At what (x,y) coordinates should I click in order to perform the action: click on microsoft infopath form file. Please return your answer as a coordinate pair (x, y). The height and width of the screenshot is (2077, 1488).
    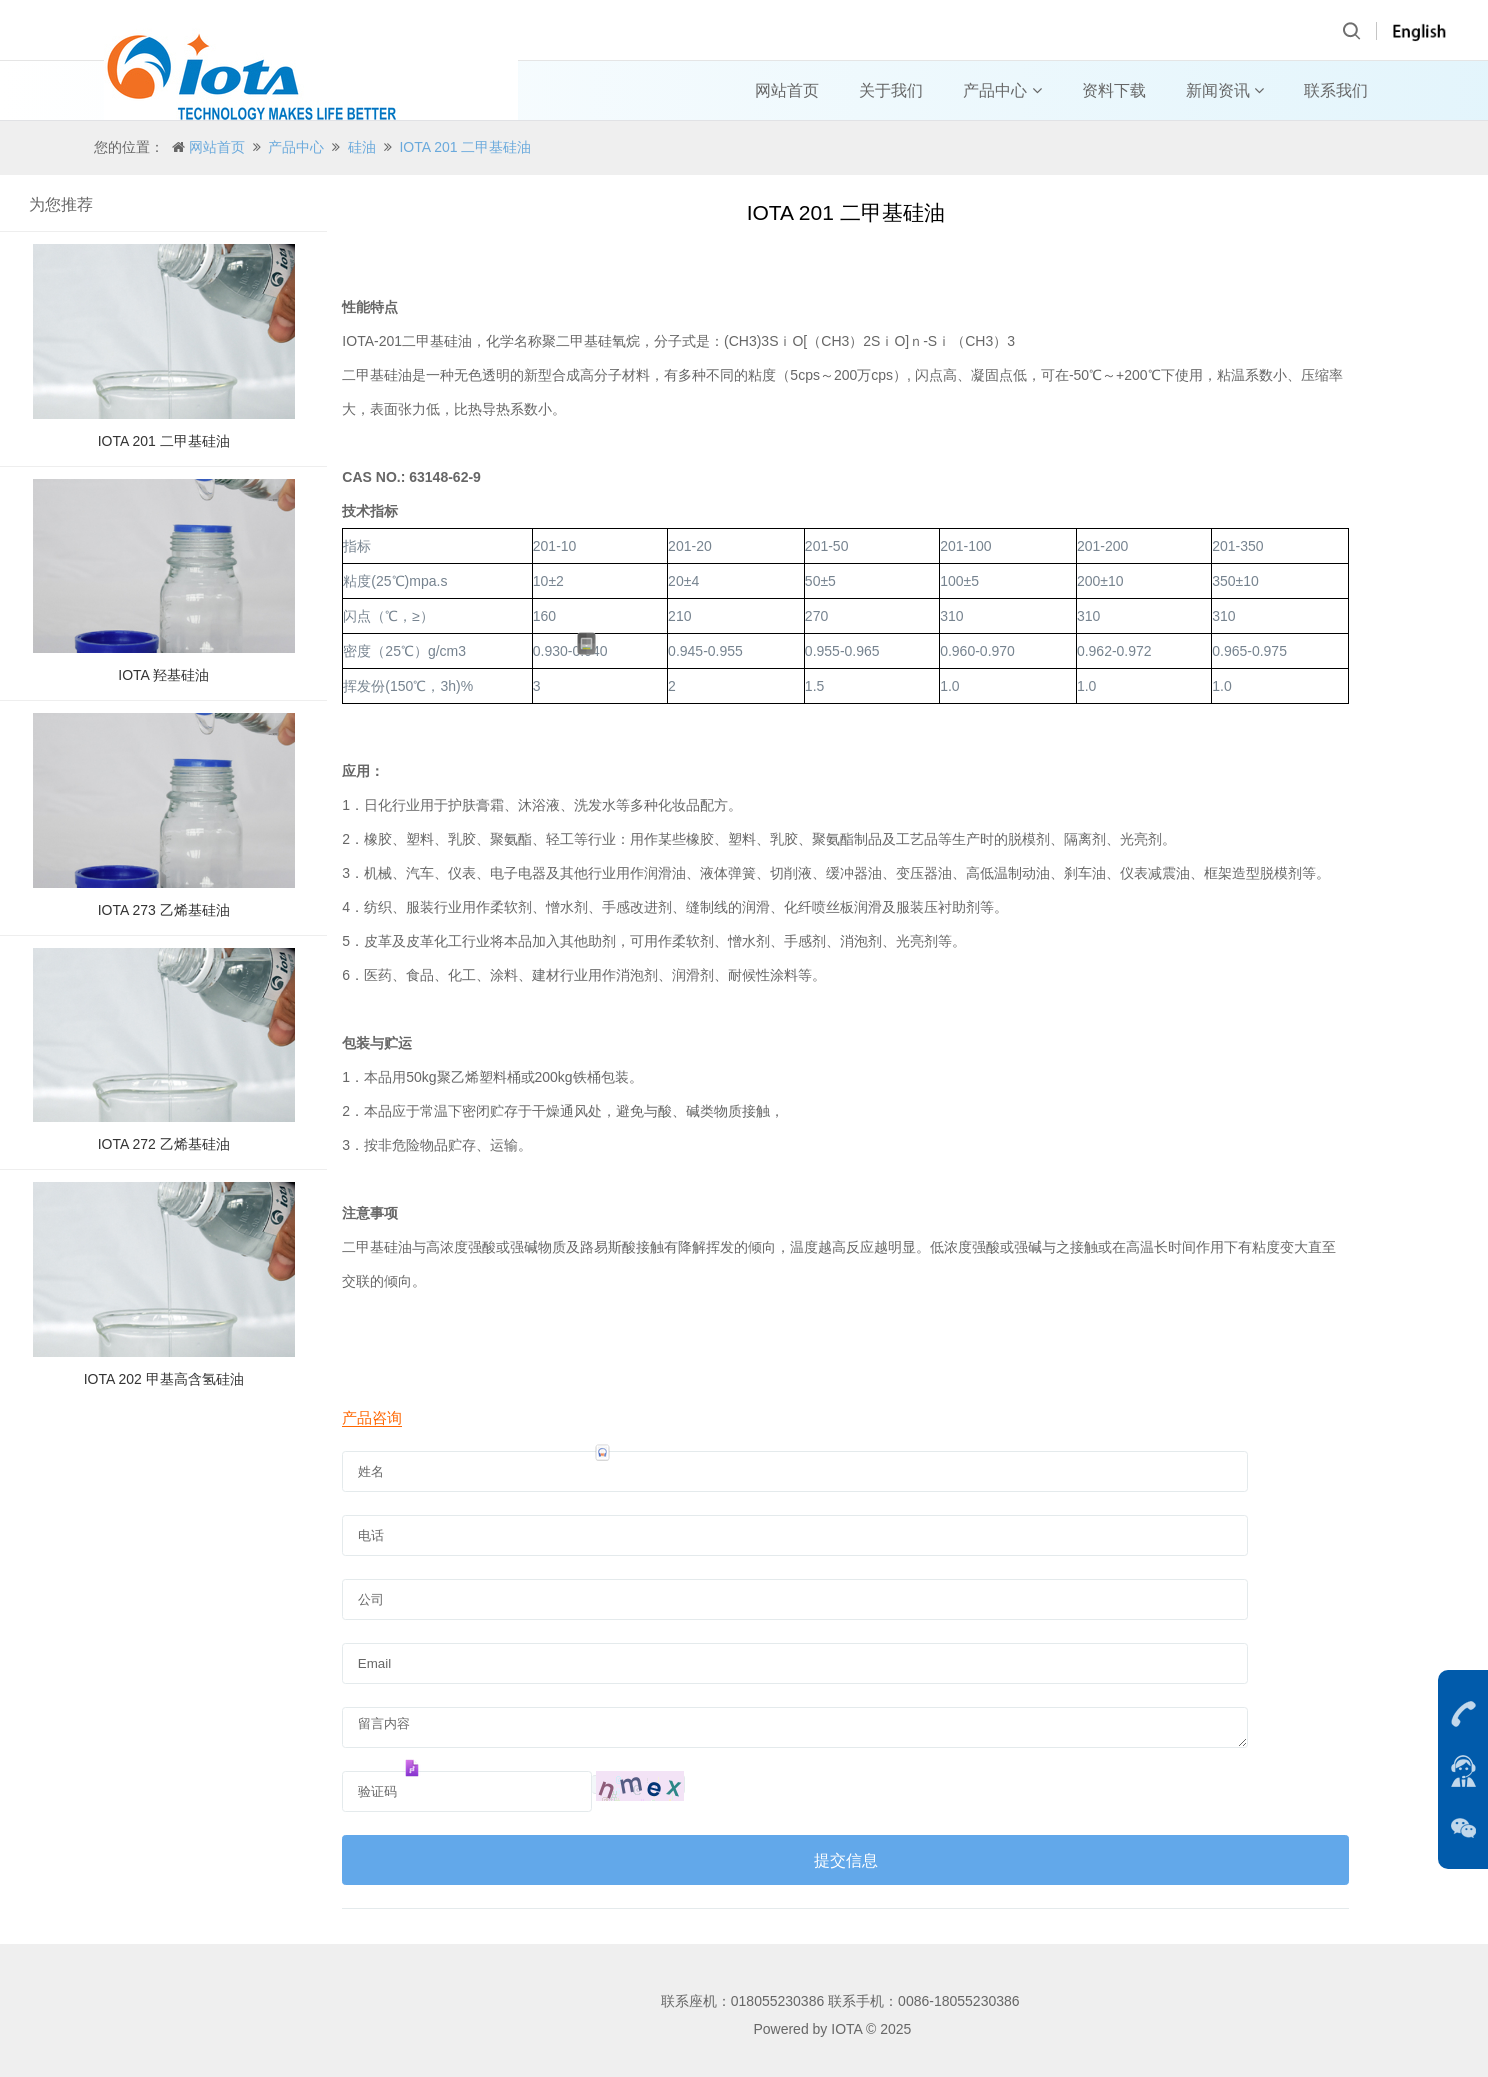
    Looking at the image, I should click on (412, 1768).